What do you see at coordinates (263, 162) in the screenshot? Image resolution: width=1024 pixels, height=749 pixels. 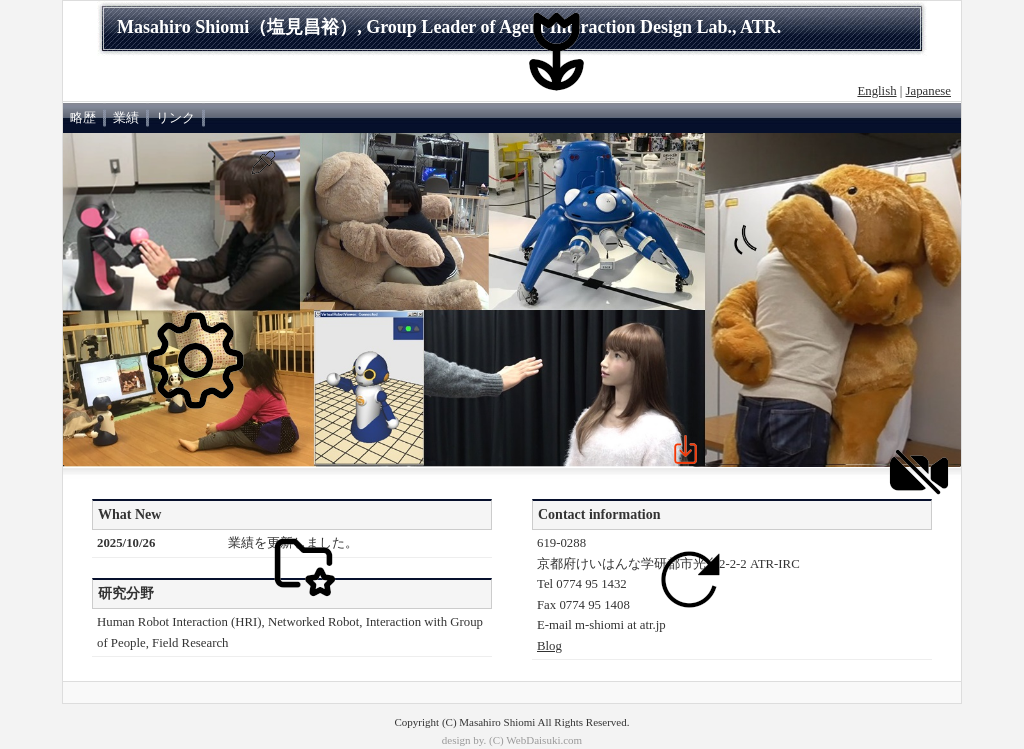 I see `pick a color from the screen` at bounding box center [263, 162].